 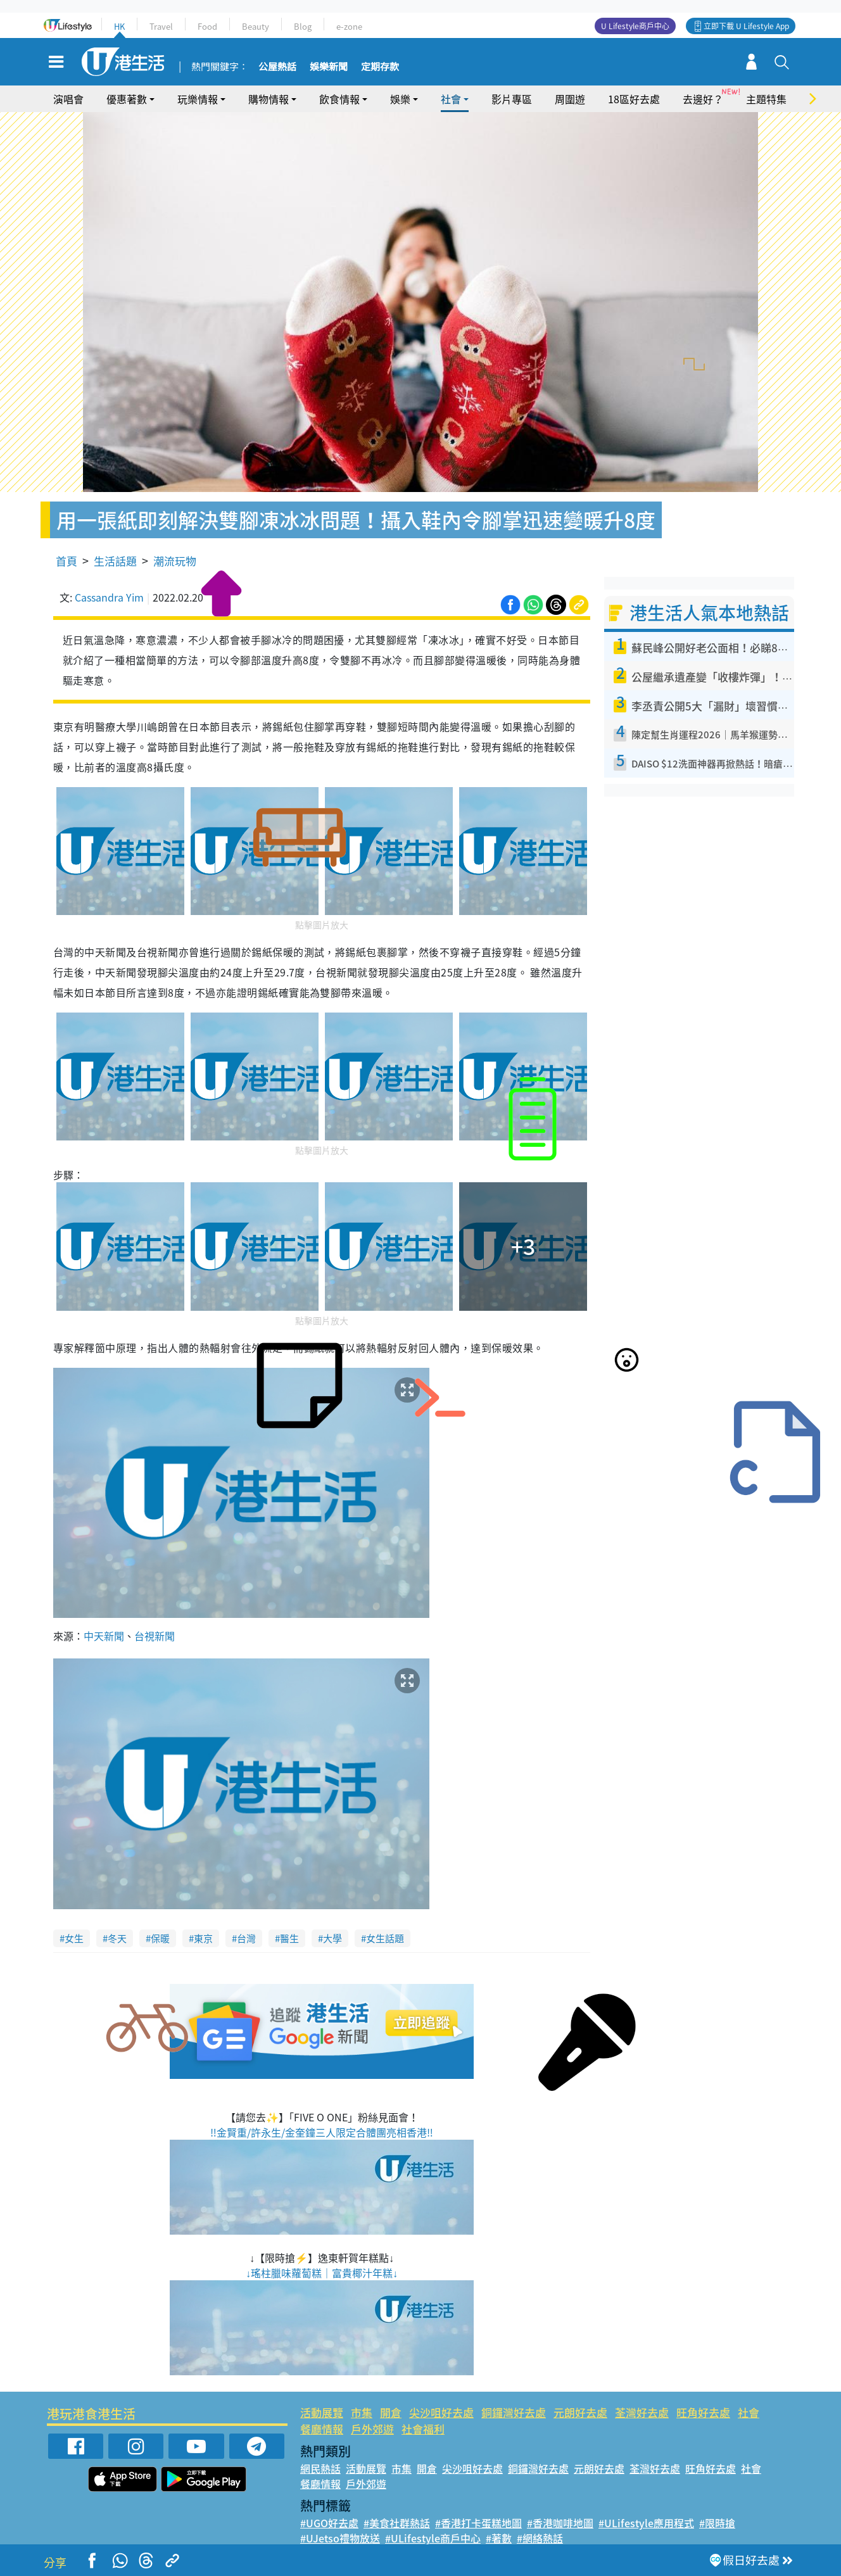 What do you see at coordinates (300, 836) in the screenshot?
I see `browse furniture or home decor items` at bounding box center [300, 836].